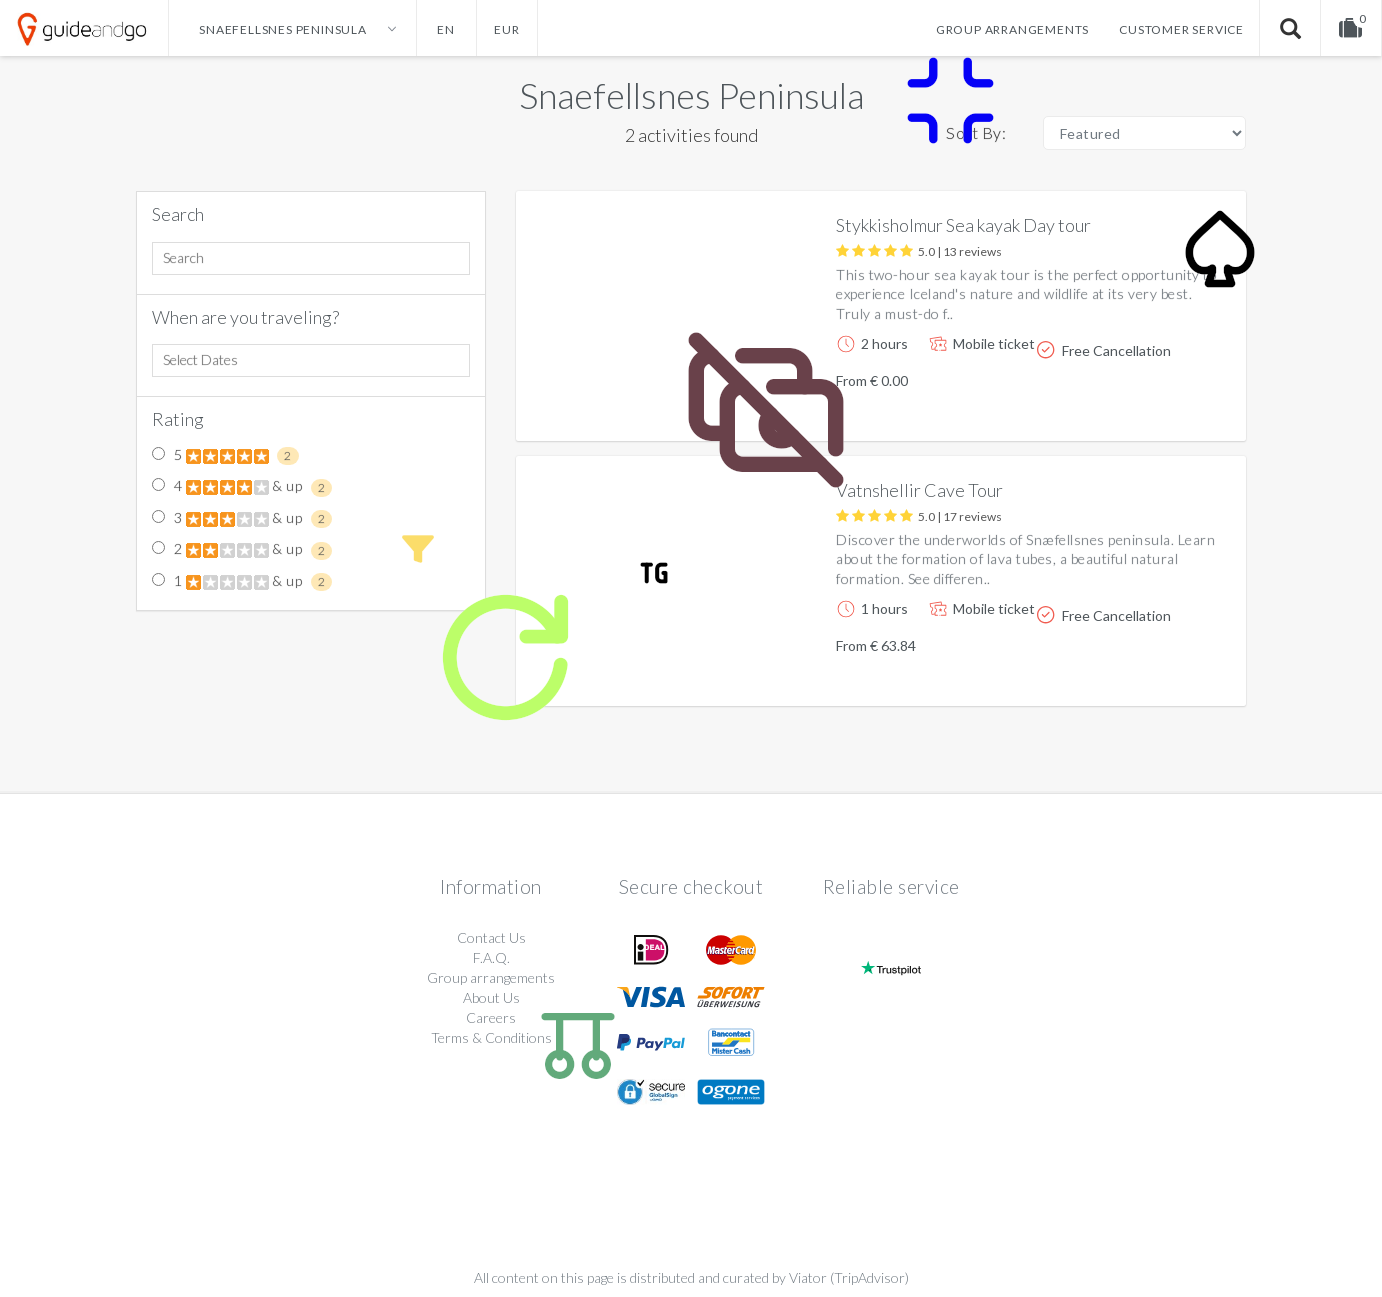 This screenshot has height=1297, width=1382. Describe the element at coordinates (950, 100) in the screenshot. I see `minimize or exit fullscreen mode` at that location.